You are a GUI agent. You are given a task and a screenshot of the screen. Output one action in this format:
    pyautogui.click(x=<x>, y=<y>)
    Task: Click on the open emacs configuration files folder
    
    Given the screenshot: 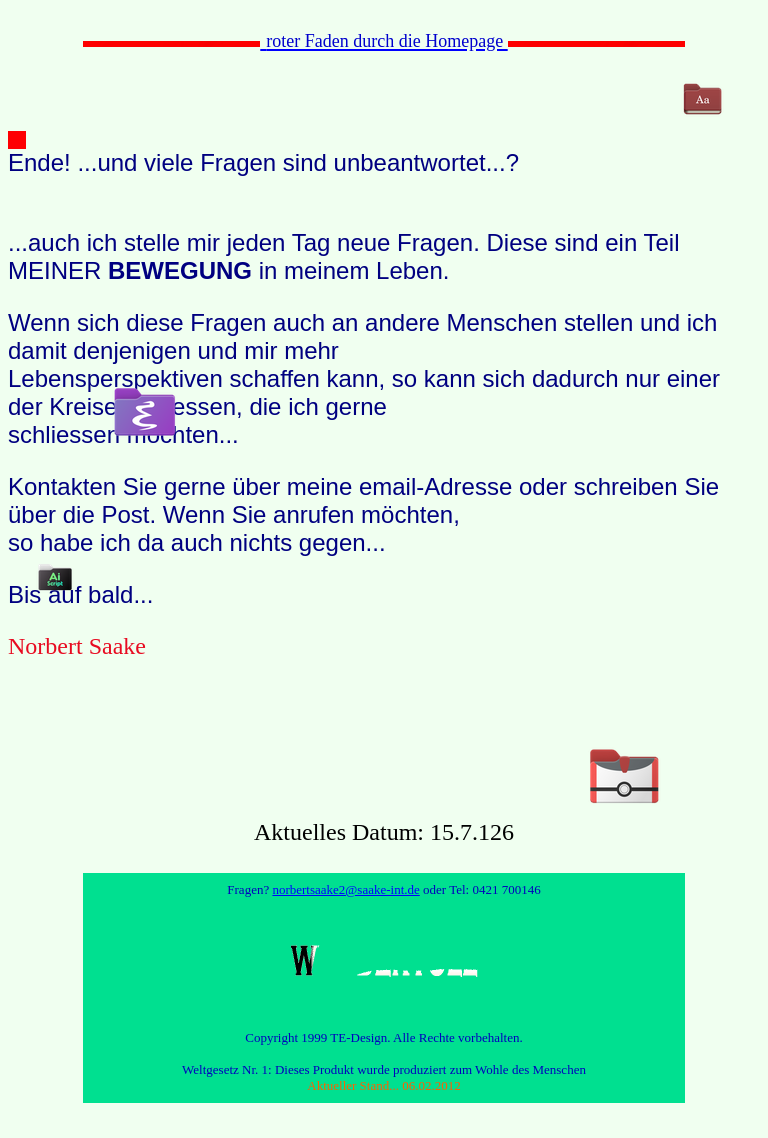 What is the action you would take?
    pyautogui.click(x=144, y=413)
    